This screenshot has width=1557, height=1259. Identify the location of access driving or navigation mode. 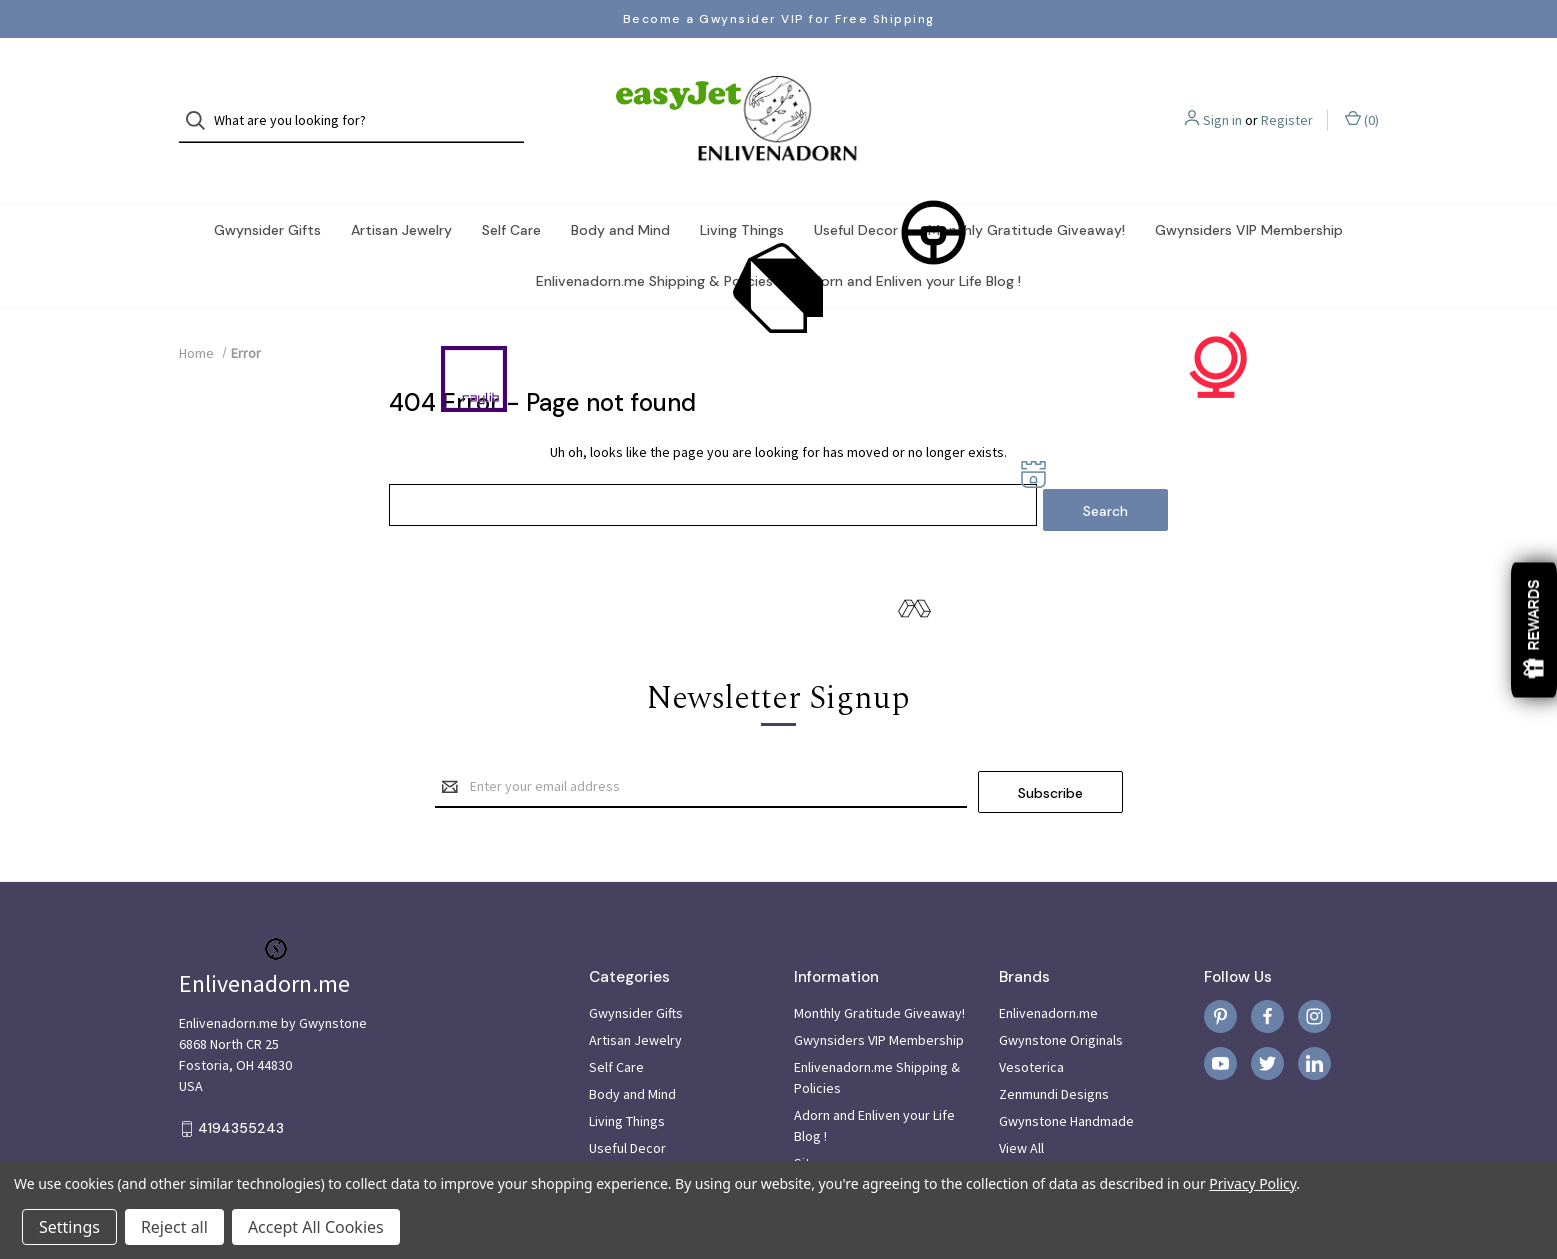
(933, 232).